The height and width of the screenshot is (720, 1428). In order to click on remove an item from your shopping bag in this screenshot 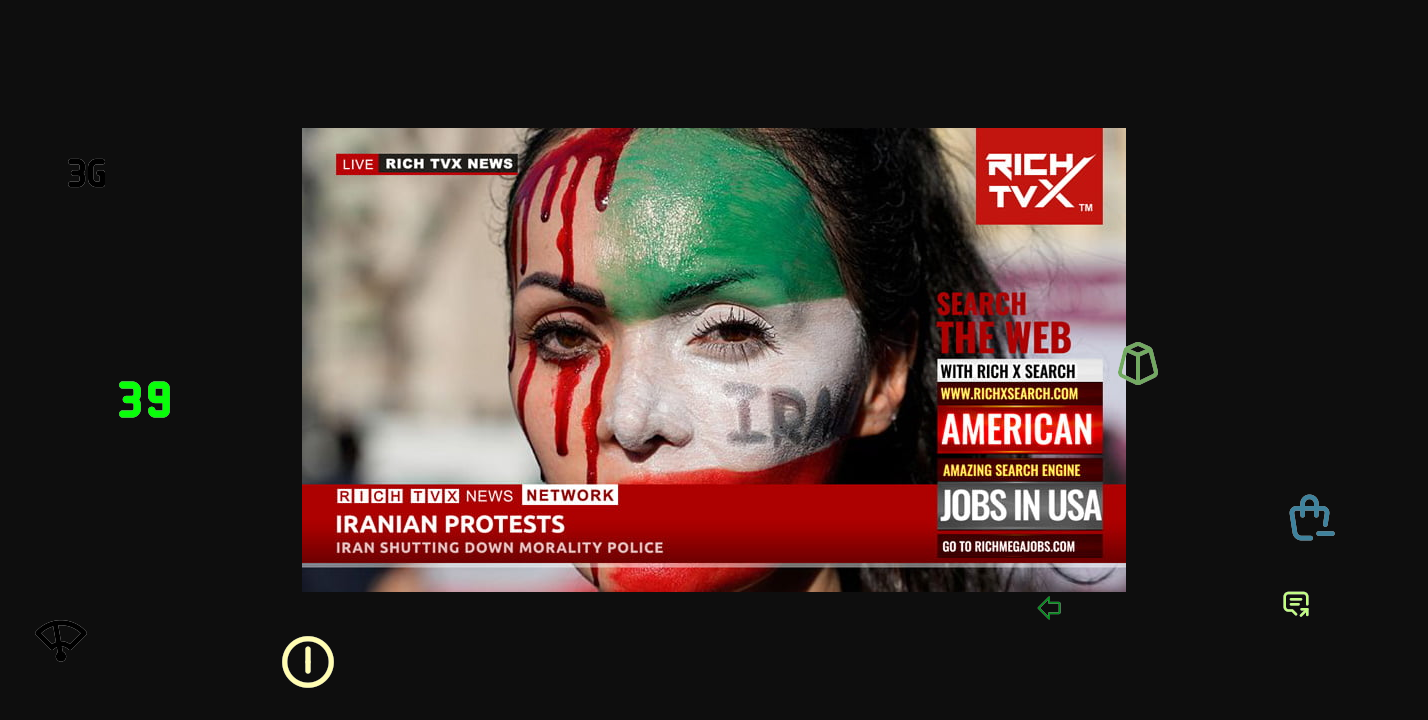, I will do `click(1309, 517)`.